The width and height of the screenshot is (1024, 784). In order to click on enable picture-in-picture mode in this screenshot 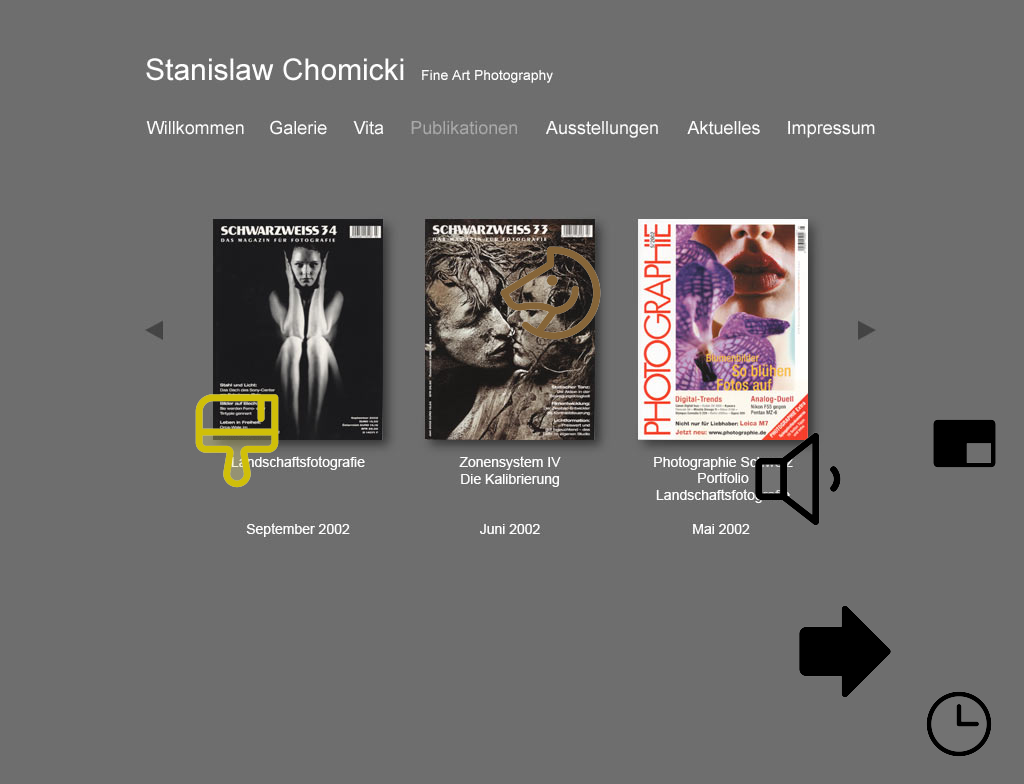, I will do `click(964, 443)`.